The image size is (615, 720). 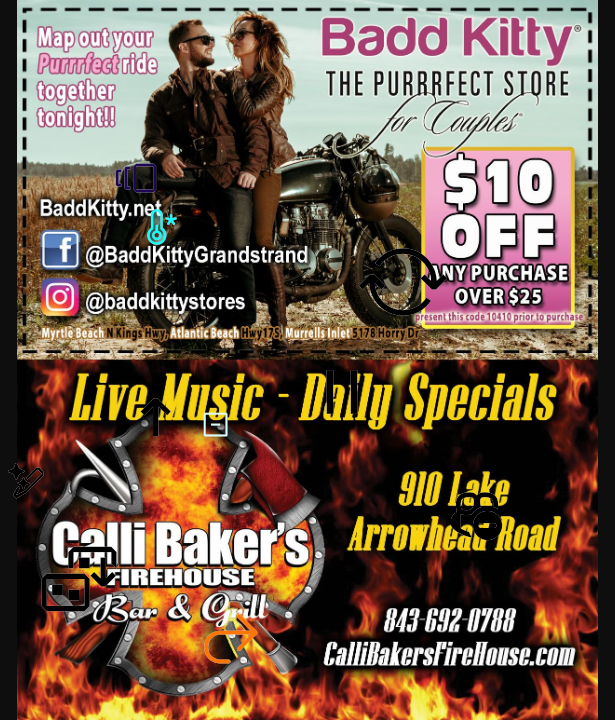 I want to click on move item up in a list, so click(x=156, y=419).